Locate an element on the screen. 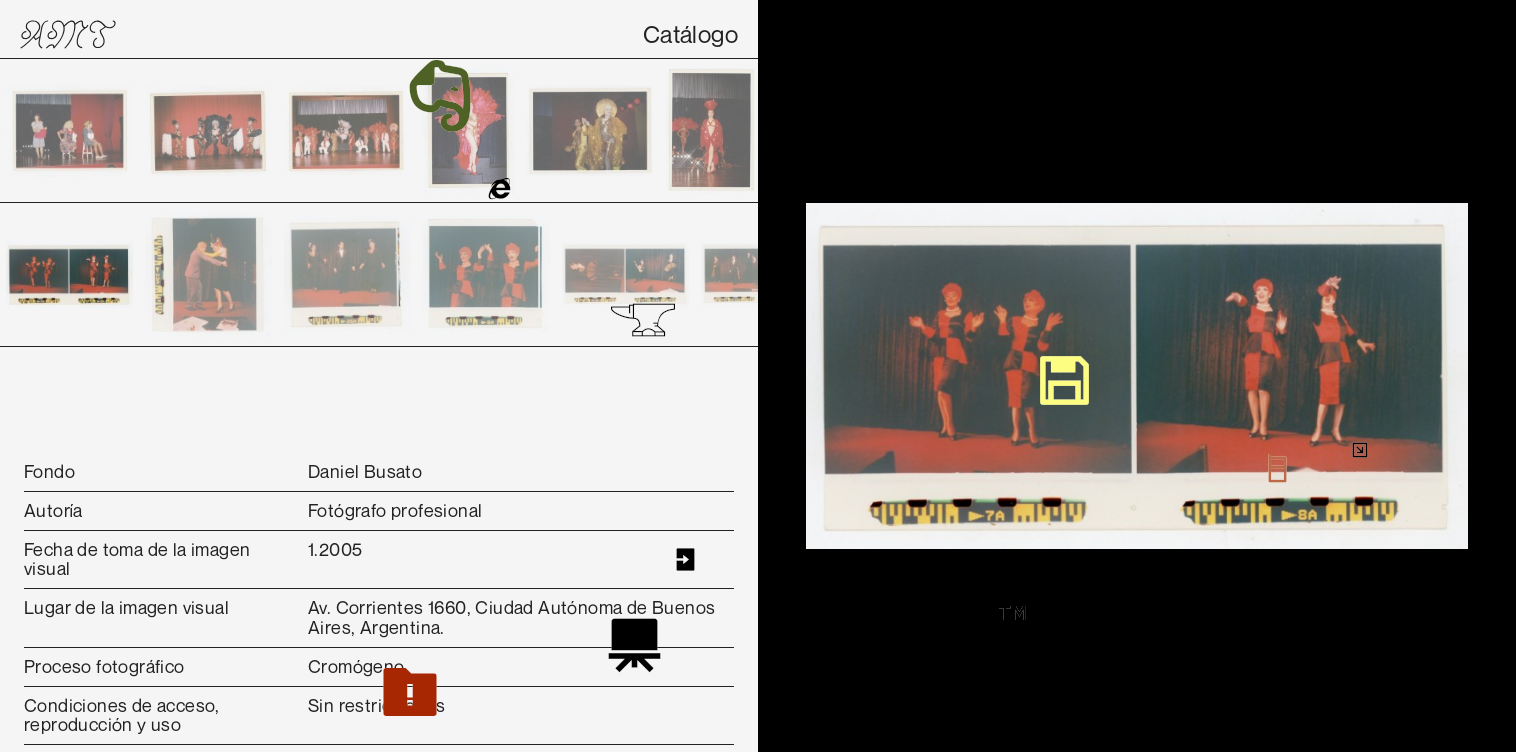 This screenshot has height=752, width=1516. access mobile device settings is located at coordinates (1277, 469).